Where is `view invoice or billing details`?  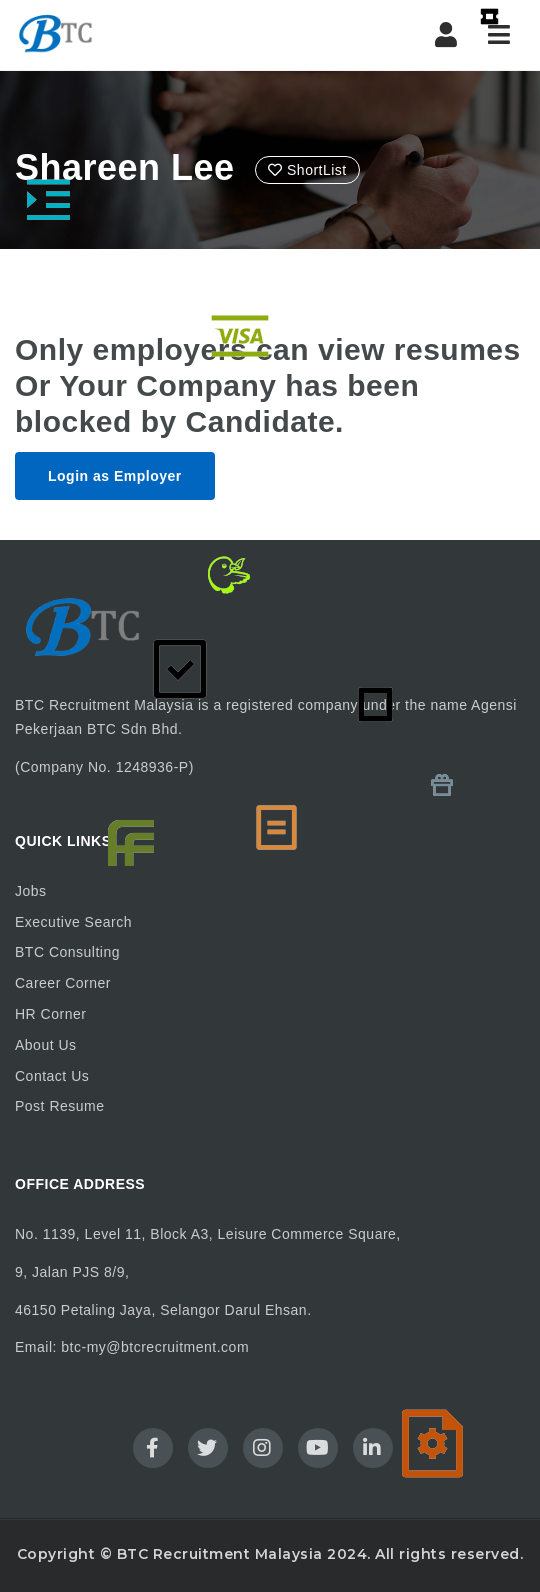 view invoice or billing details is located at coordinates (276, 827).